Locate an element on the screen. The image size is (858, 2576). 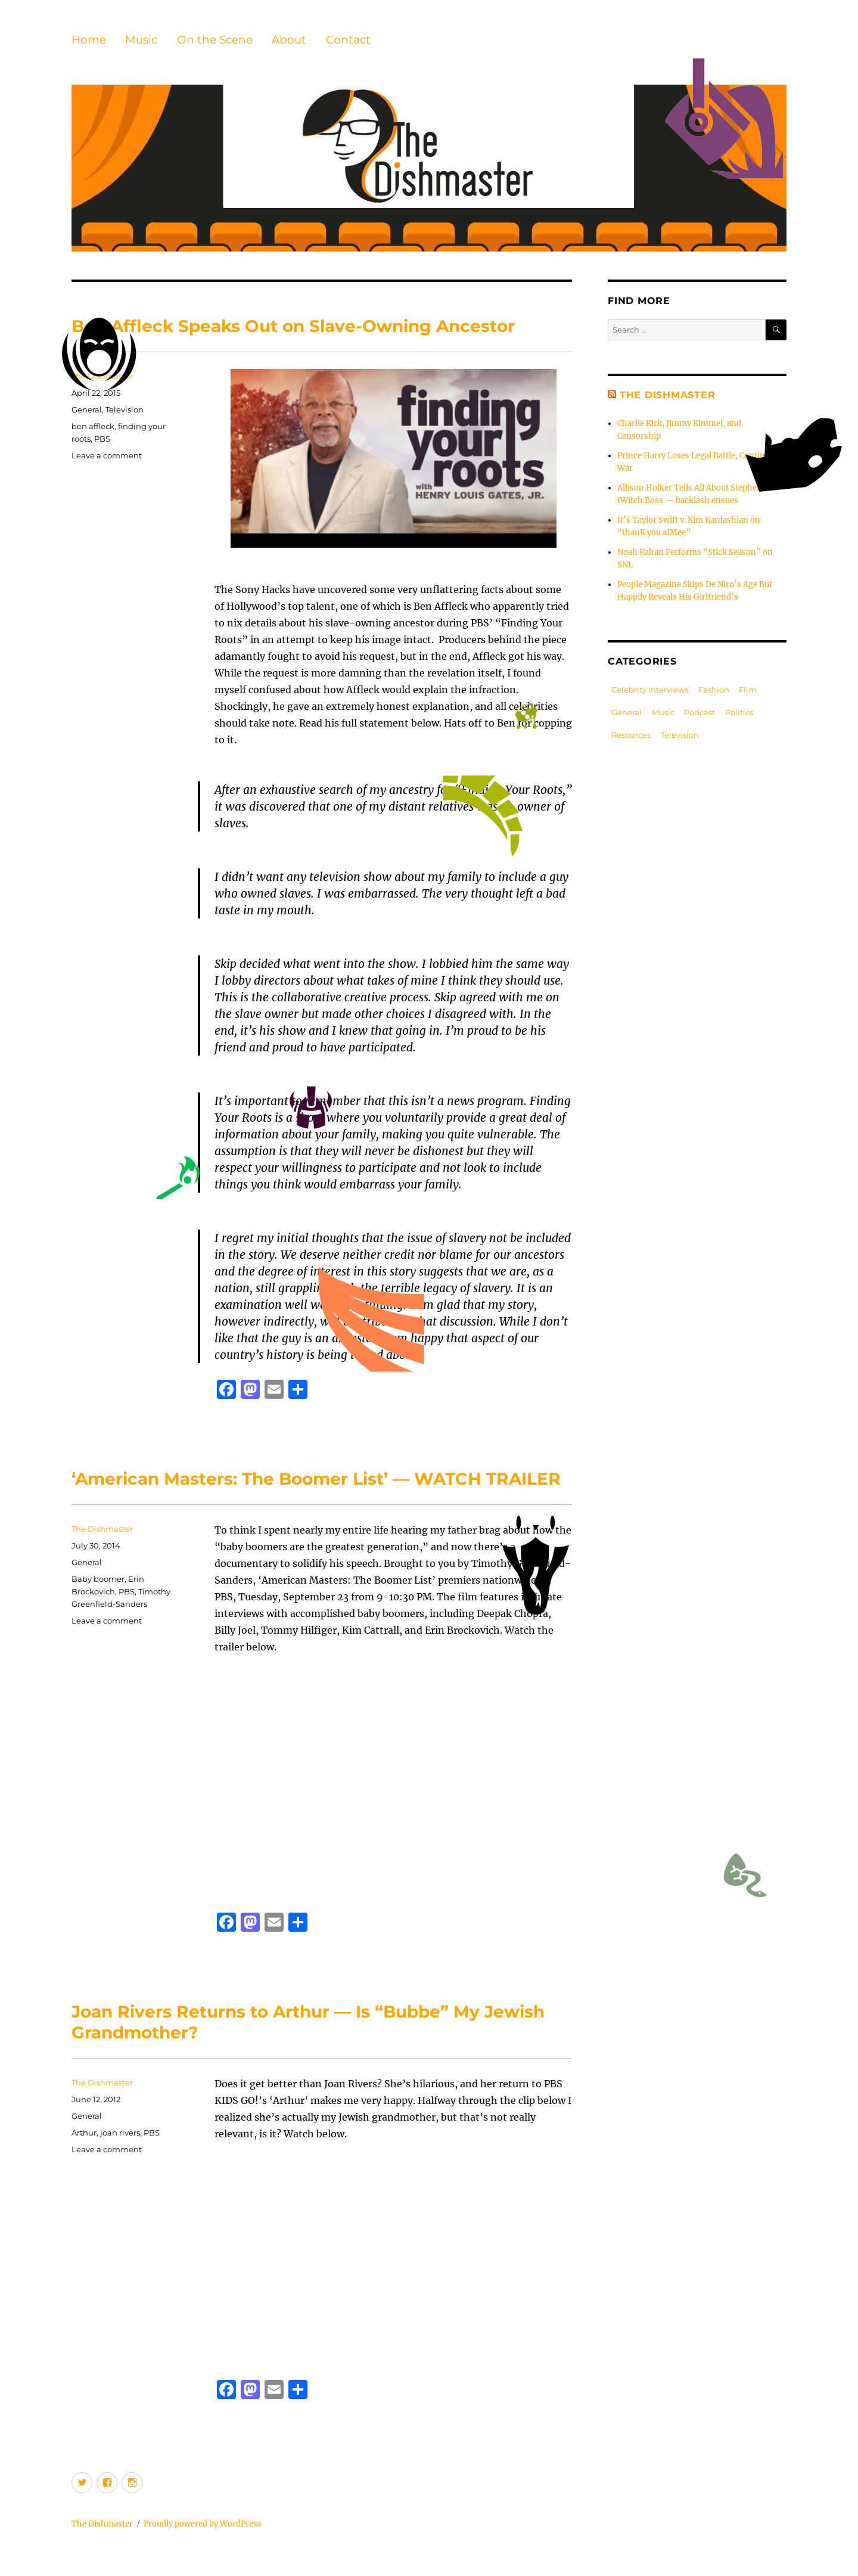
armadillo tail icon for a creature or animal game element is located at coordinates (484, 815).